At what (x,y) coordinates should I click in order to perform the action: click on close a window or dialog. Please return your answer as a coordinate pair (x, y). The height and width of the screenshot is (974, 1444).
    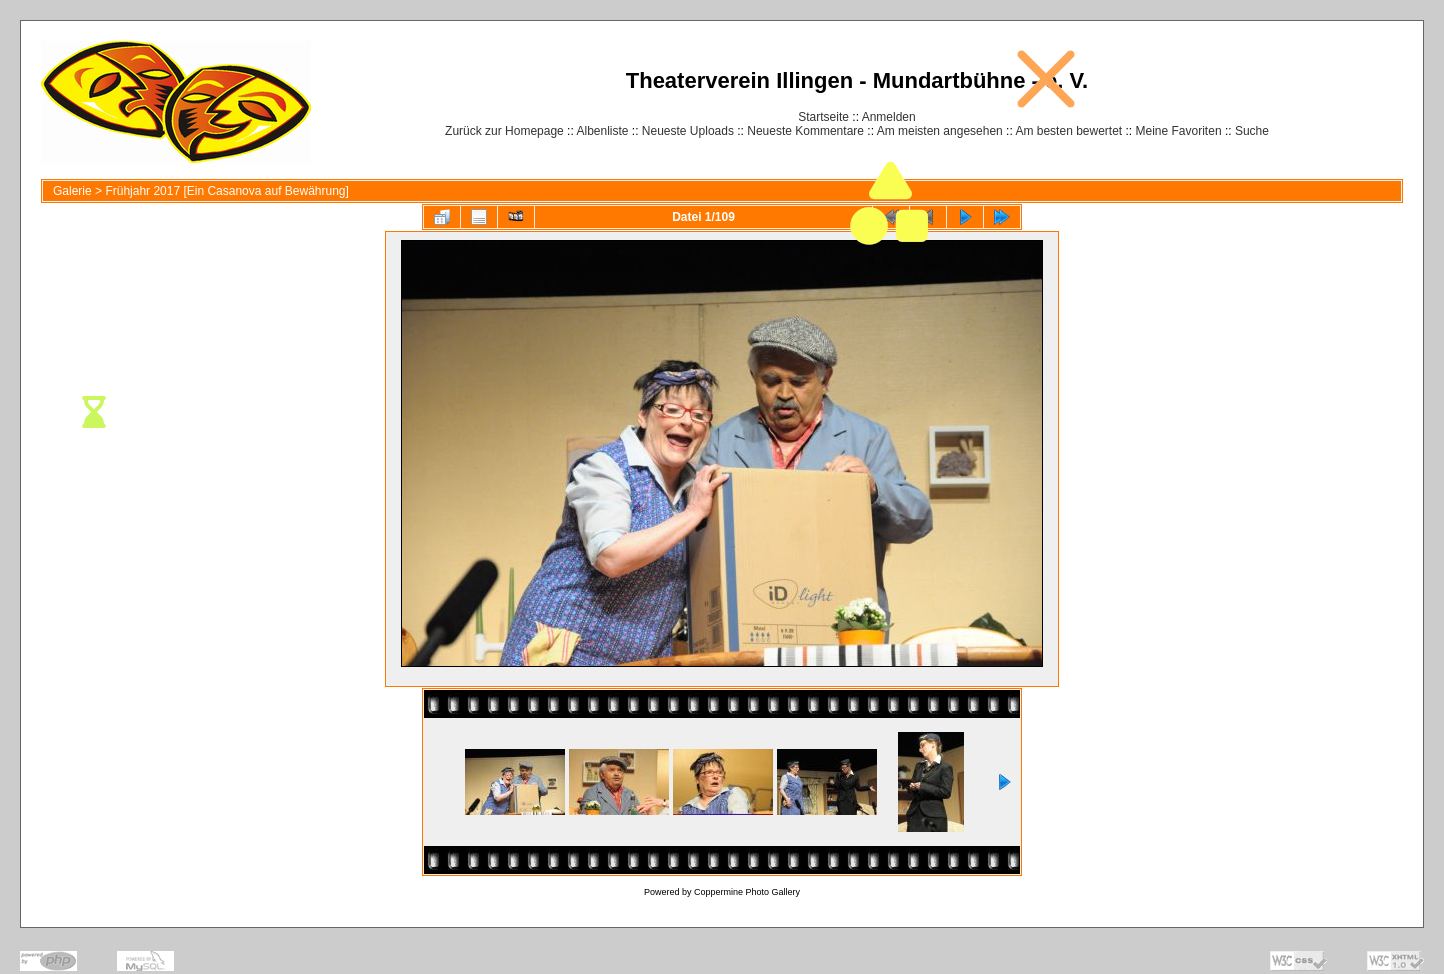
    Looking at the image, I should click on (1046, 79).